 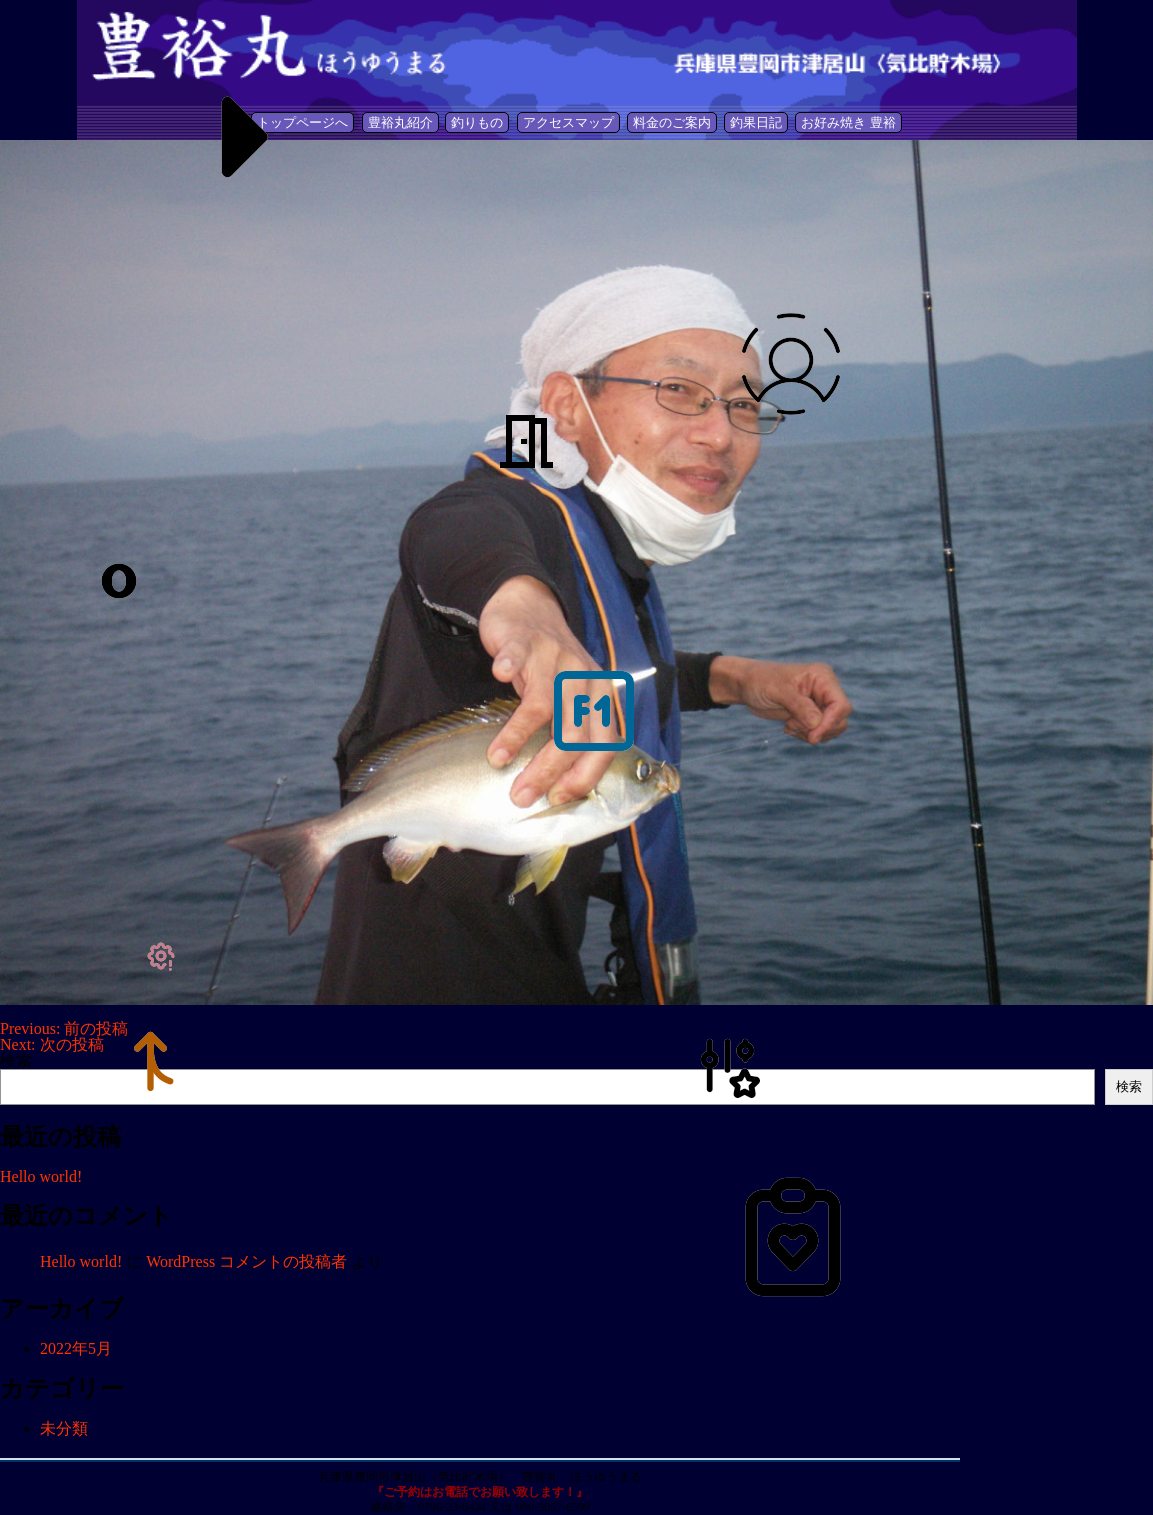 I want to click on user profile pending or incomplete, so click(x=791, y=364).